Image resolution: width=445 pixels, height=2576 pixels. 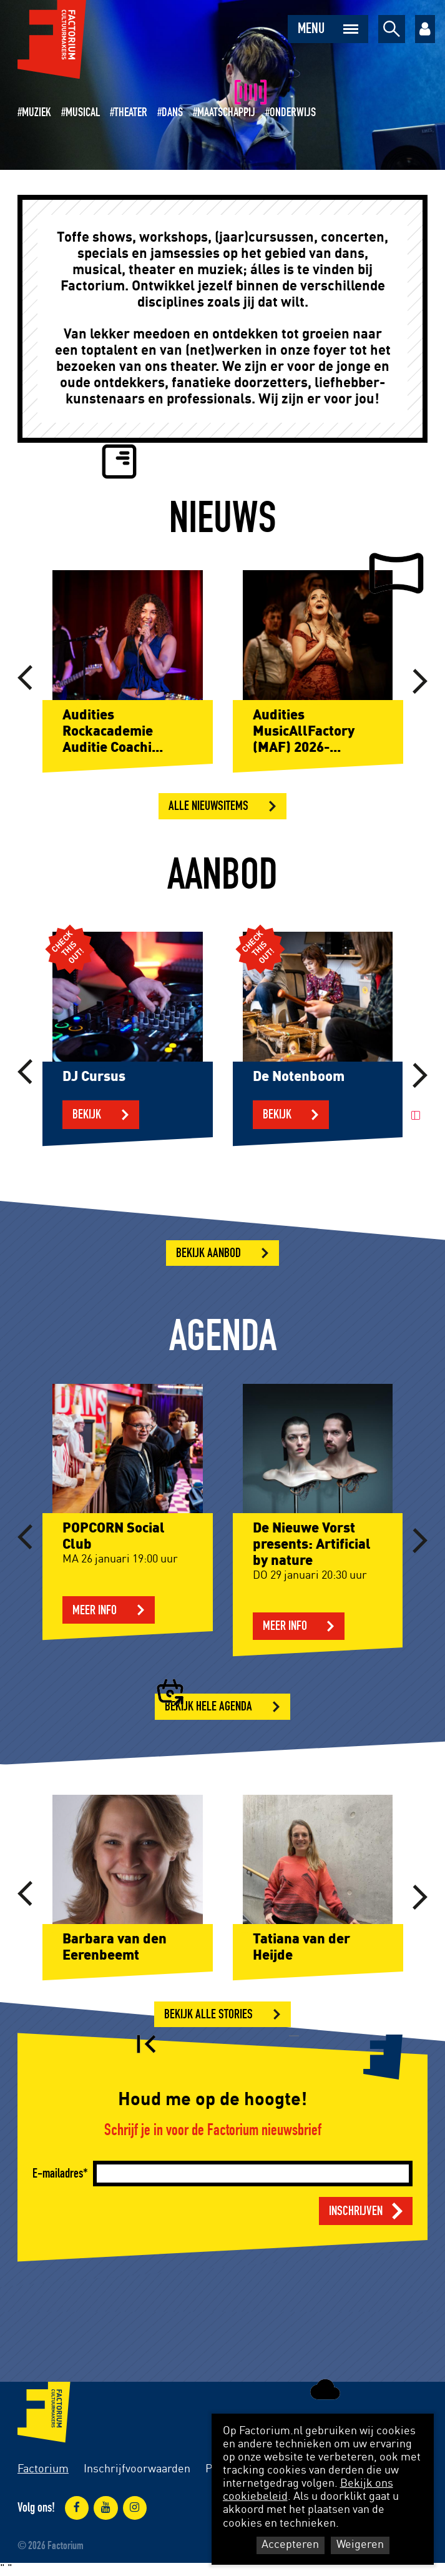 I want to click on hide the left sidebar panel, so click(x=416, y=1115).